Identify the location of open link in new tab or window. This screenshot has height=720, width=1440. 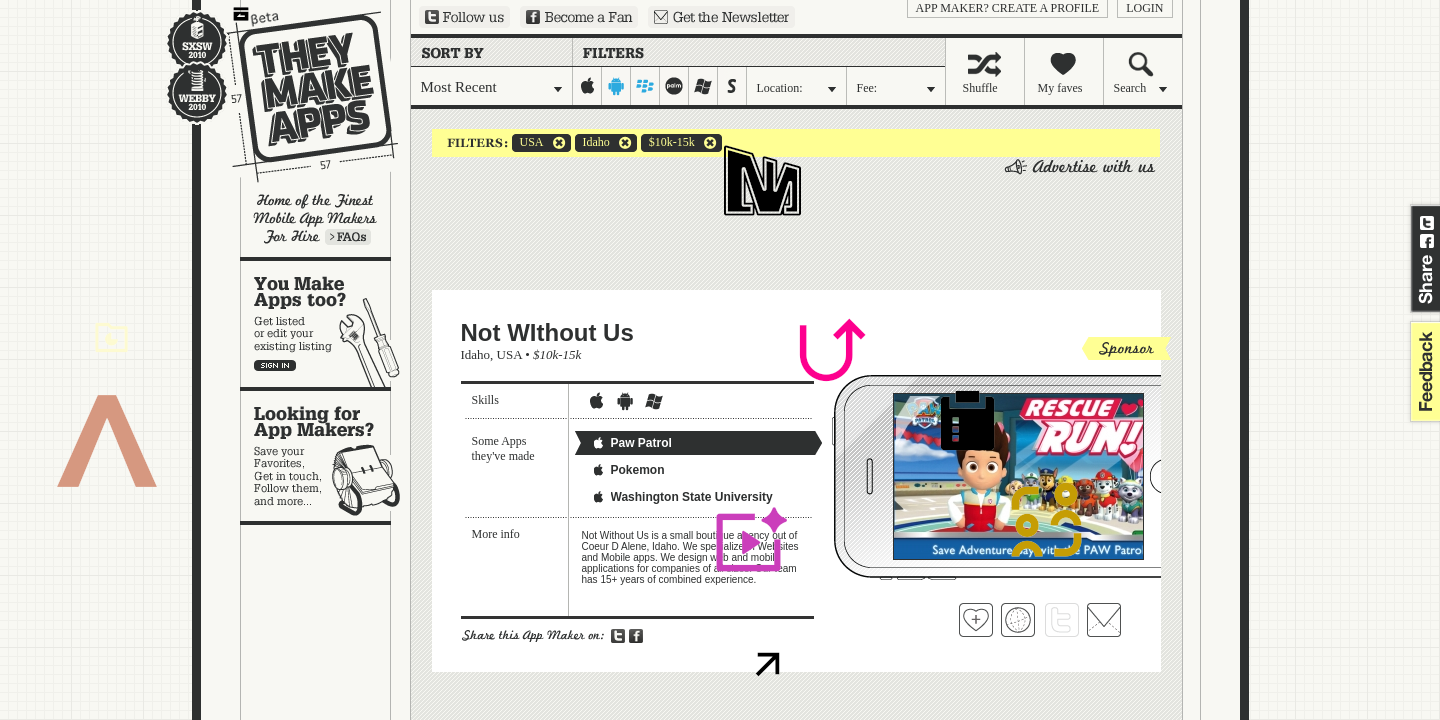
(767, 664).